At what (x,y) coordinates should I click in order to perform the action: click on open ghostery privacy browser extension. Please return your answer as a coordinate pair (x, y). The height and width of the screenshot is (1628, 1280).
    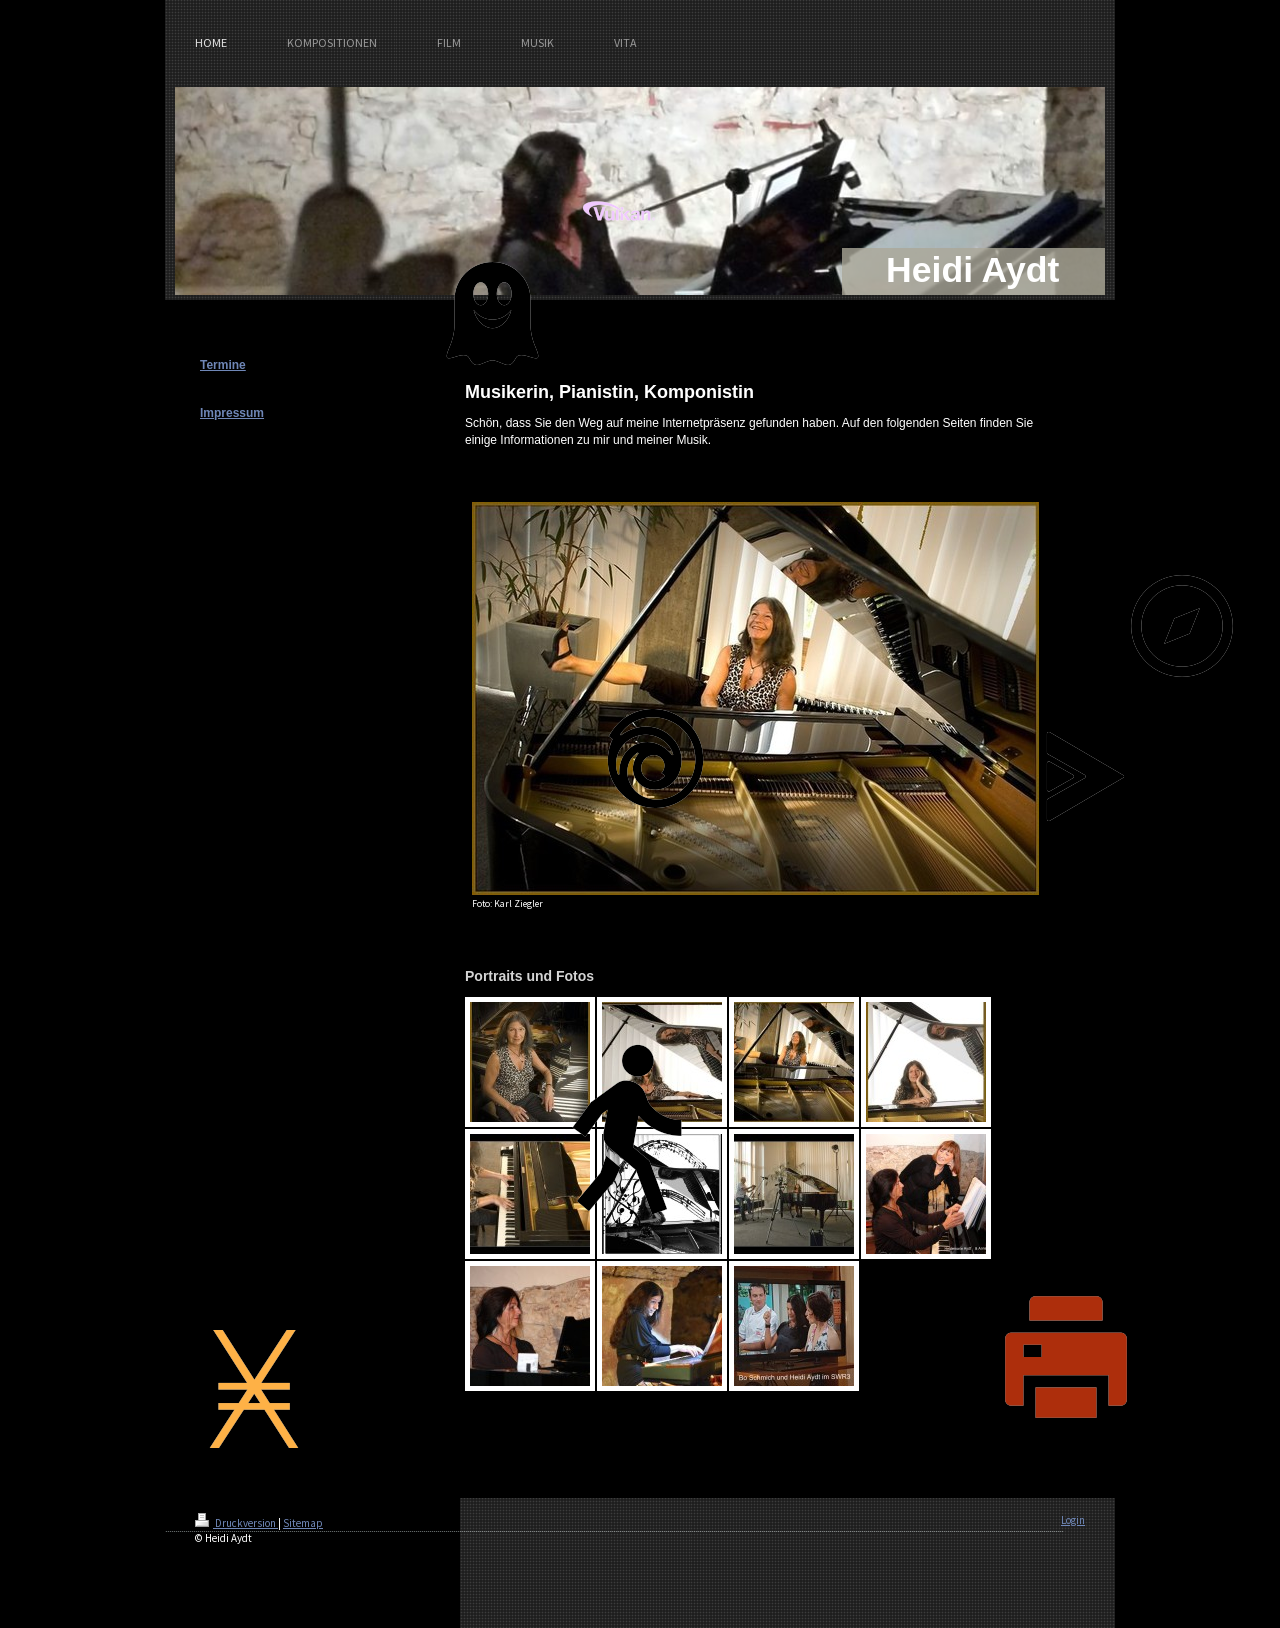
    Looking at the image, I should click on (492, 313).